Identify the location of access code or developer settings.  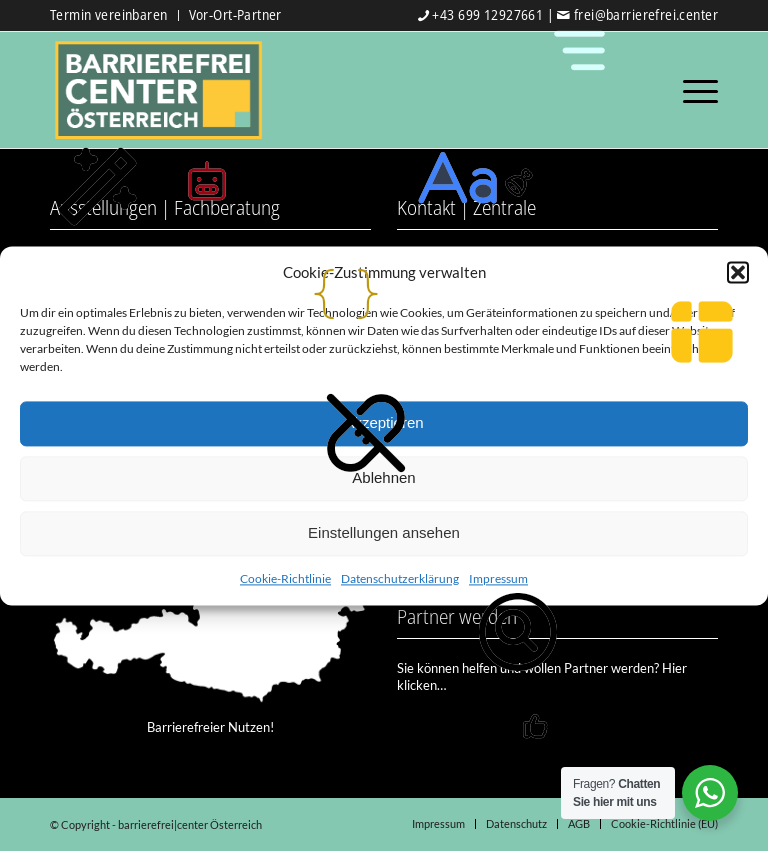
(346, 294).